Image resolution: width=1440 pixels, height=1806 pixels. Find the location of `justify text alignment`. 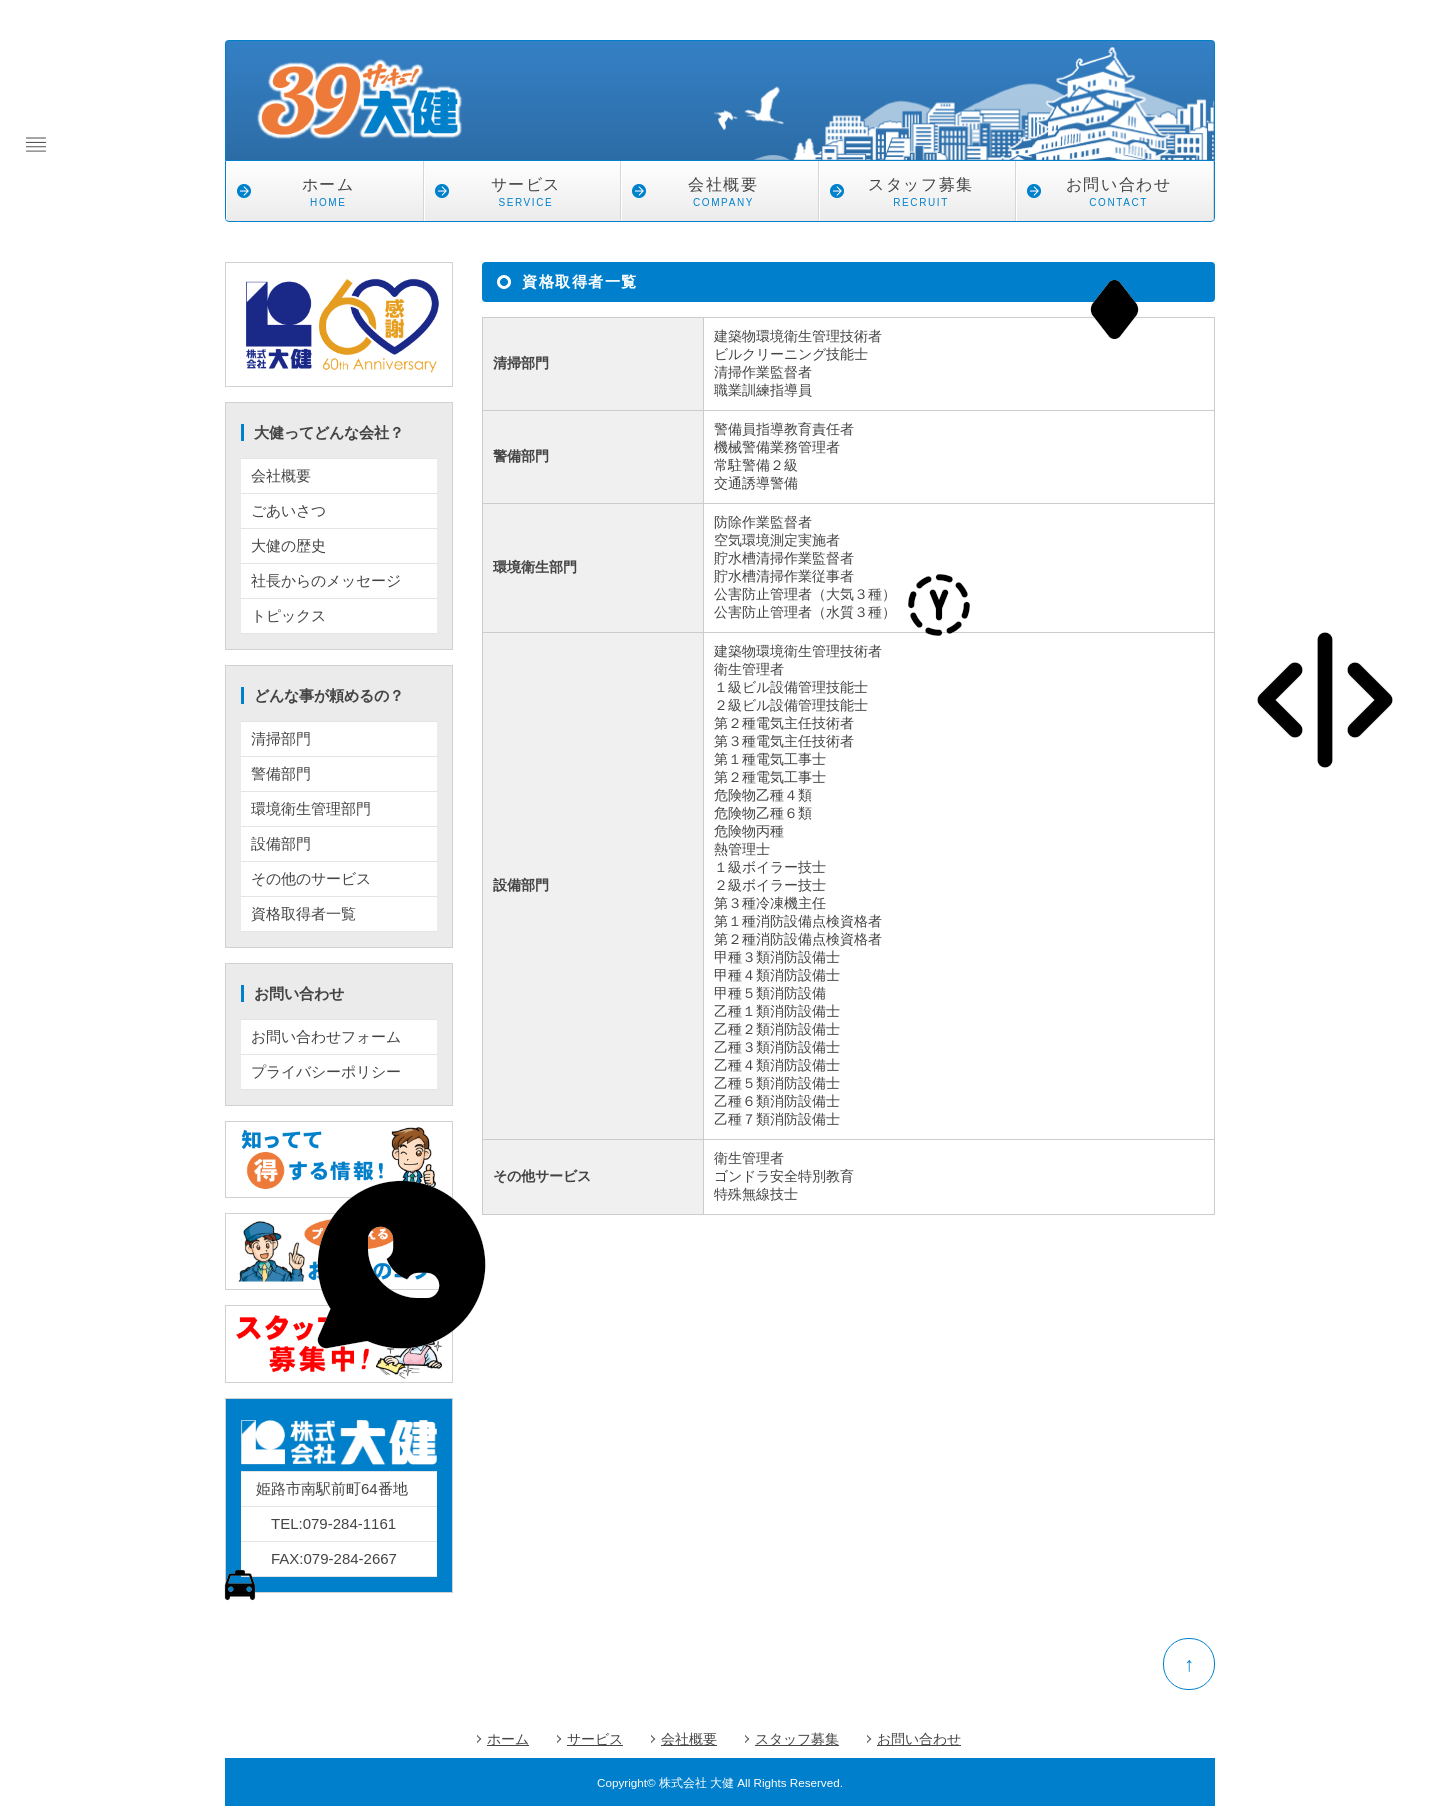

justify text alignment is located at coordinates (36, 145).